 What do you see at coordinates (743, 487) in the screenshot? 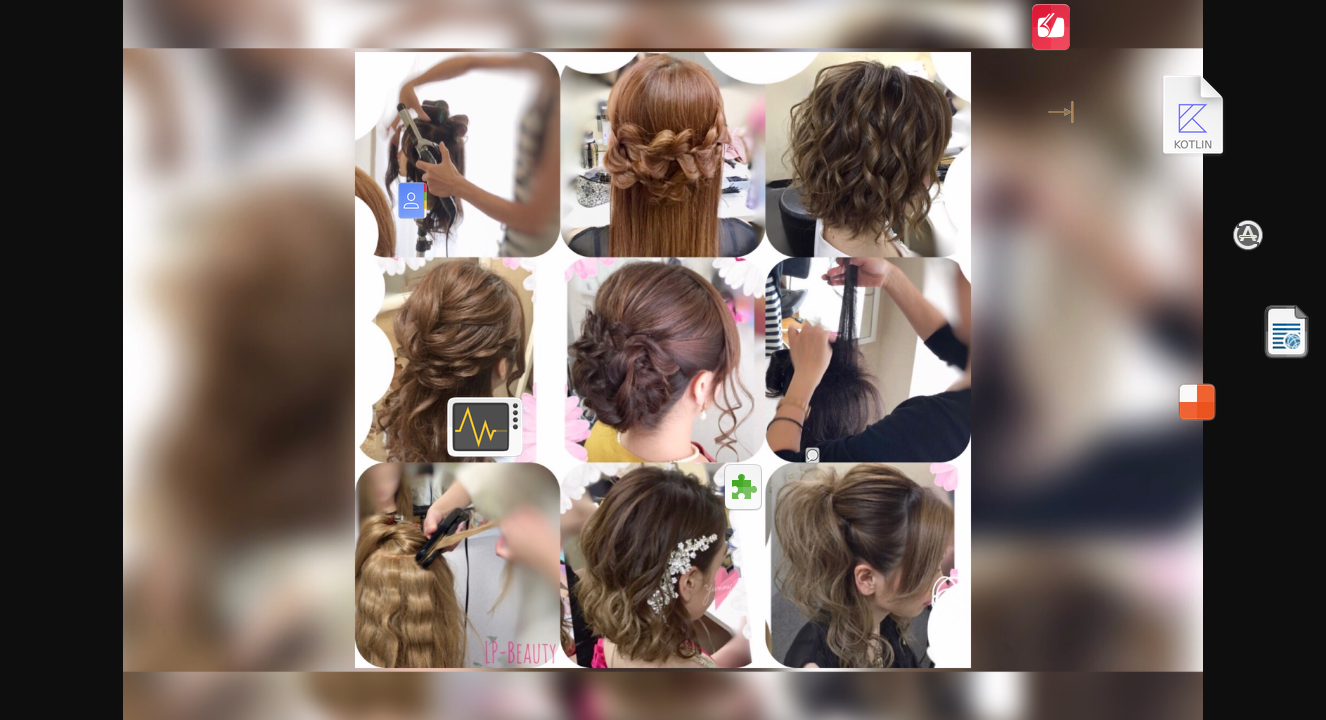
I see `an add-on or plugin file type` at bounding box center [743, 487].